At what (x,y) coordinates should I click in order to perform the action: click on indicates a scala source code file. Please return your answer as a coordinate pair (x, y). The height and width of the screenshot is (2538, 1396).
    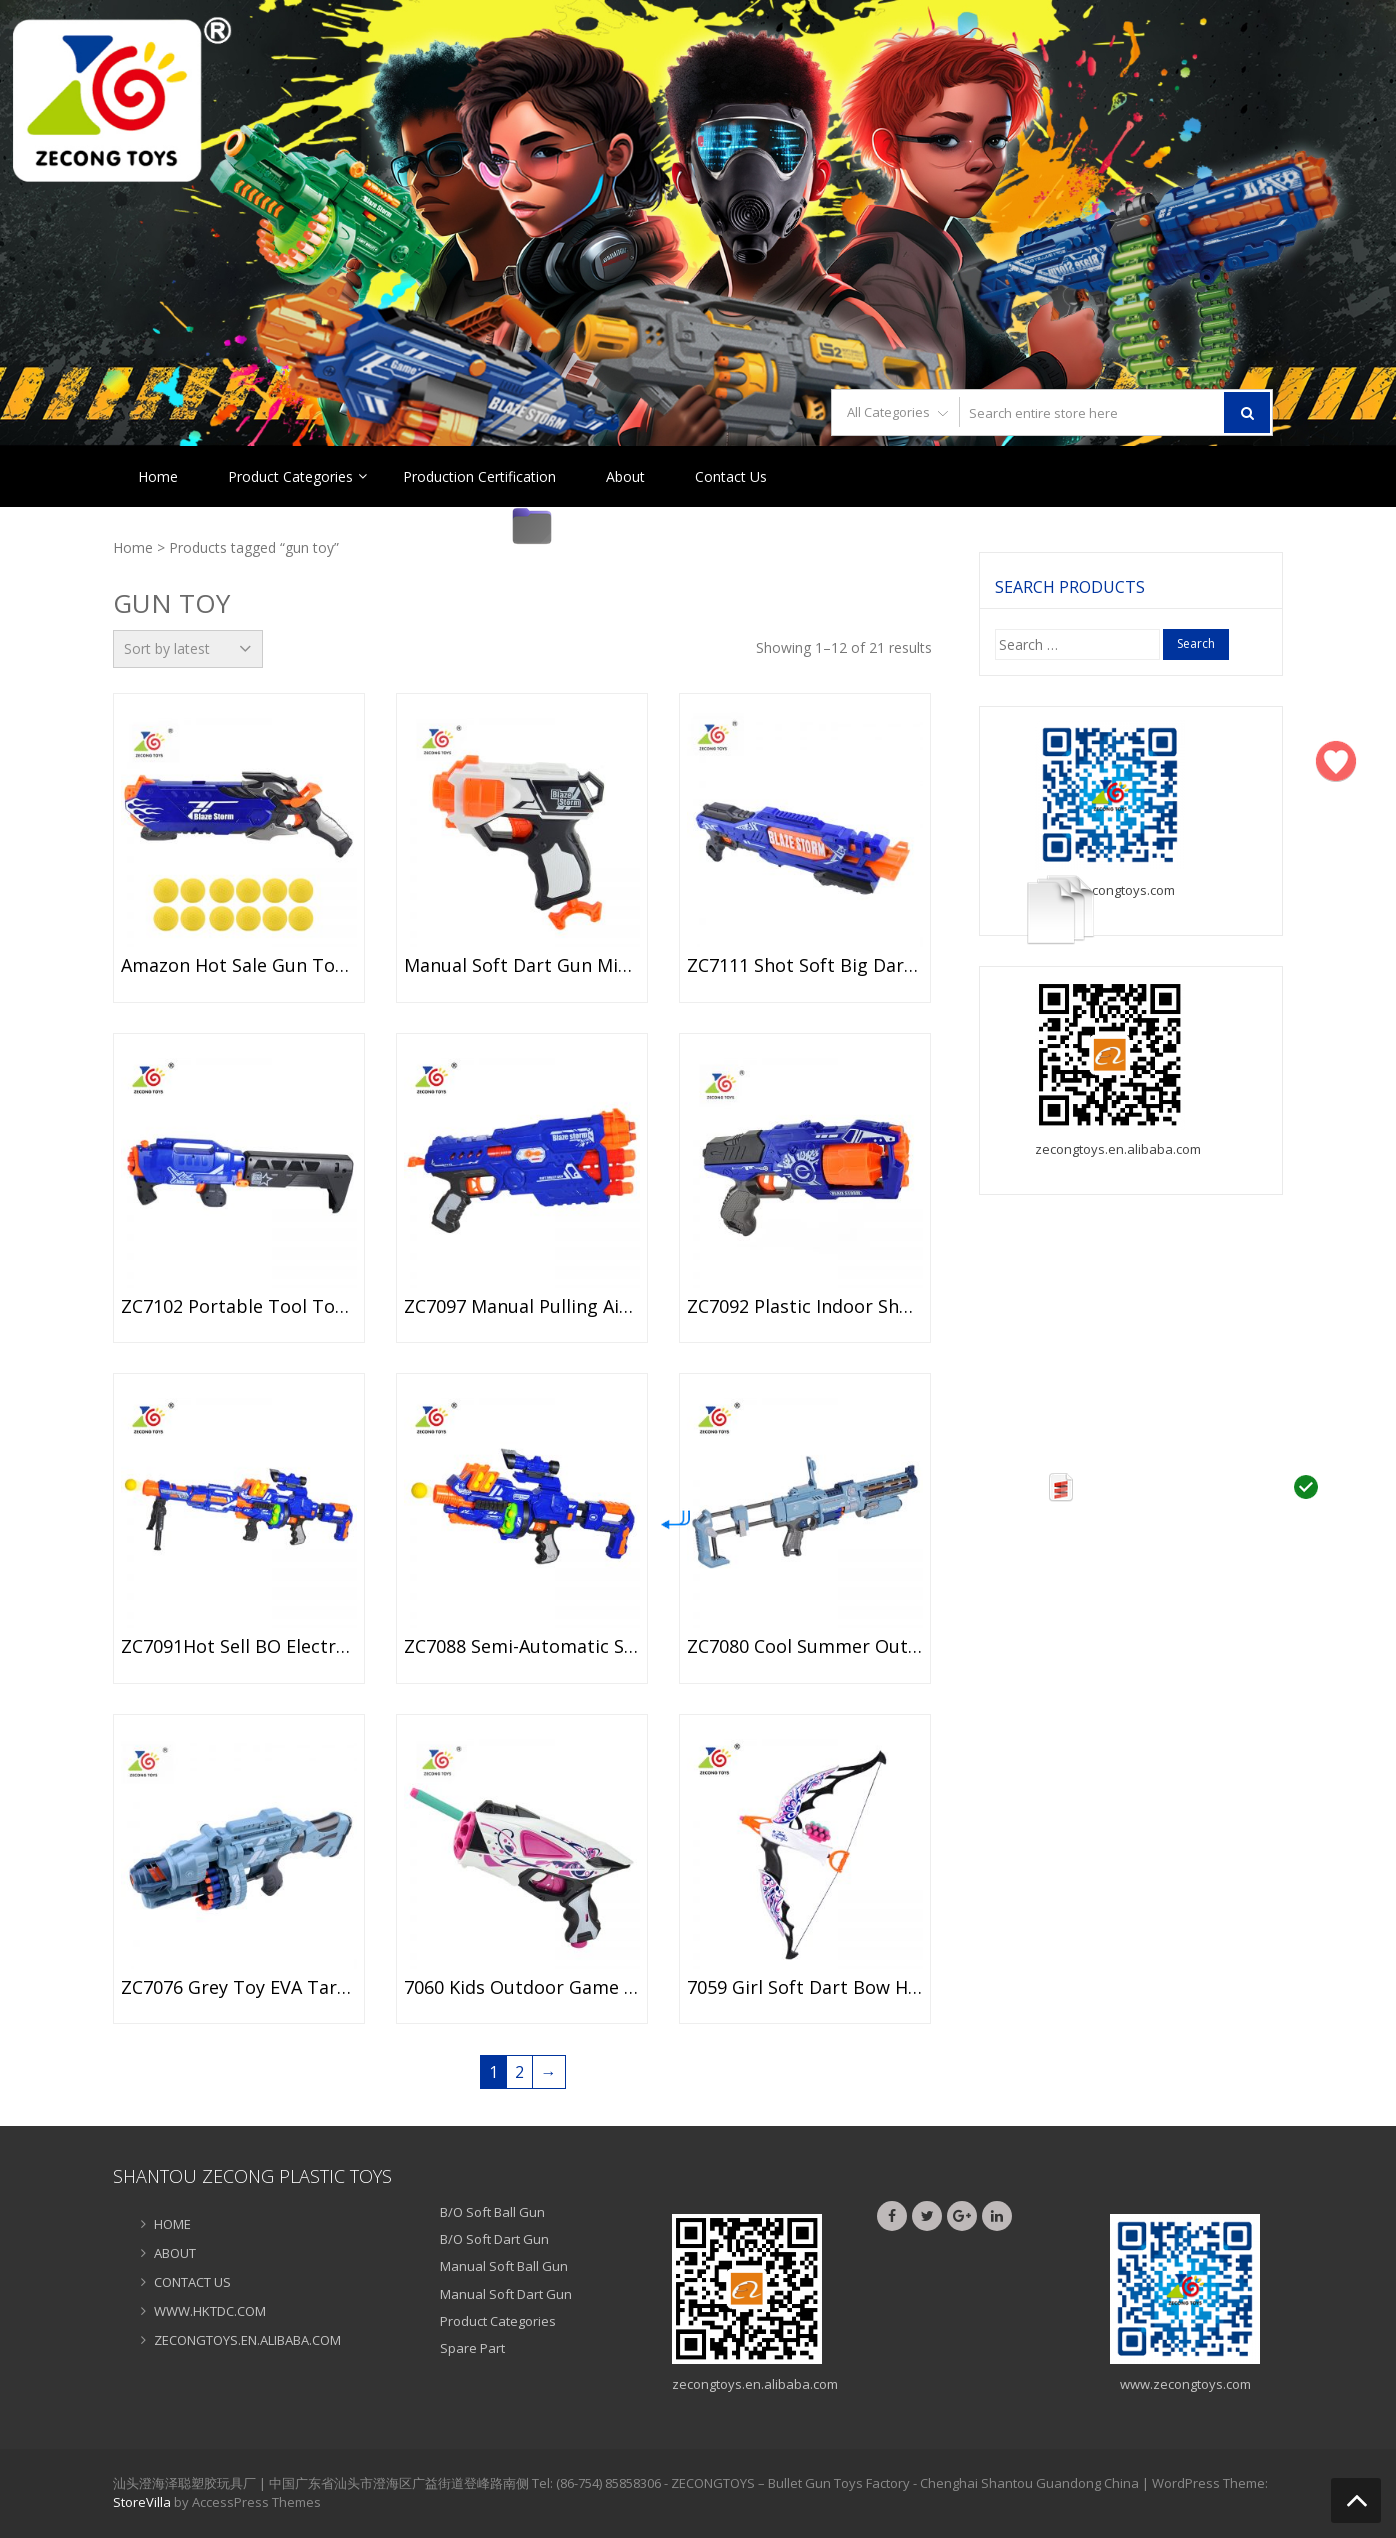
    Looking at the image, I should click on (1061, 1487).